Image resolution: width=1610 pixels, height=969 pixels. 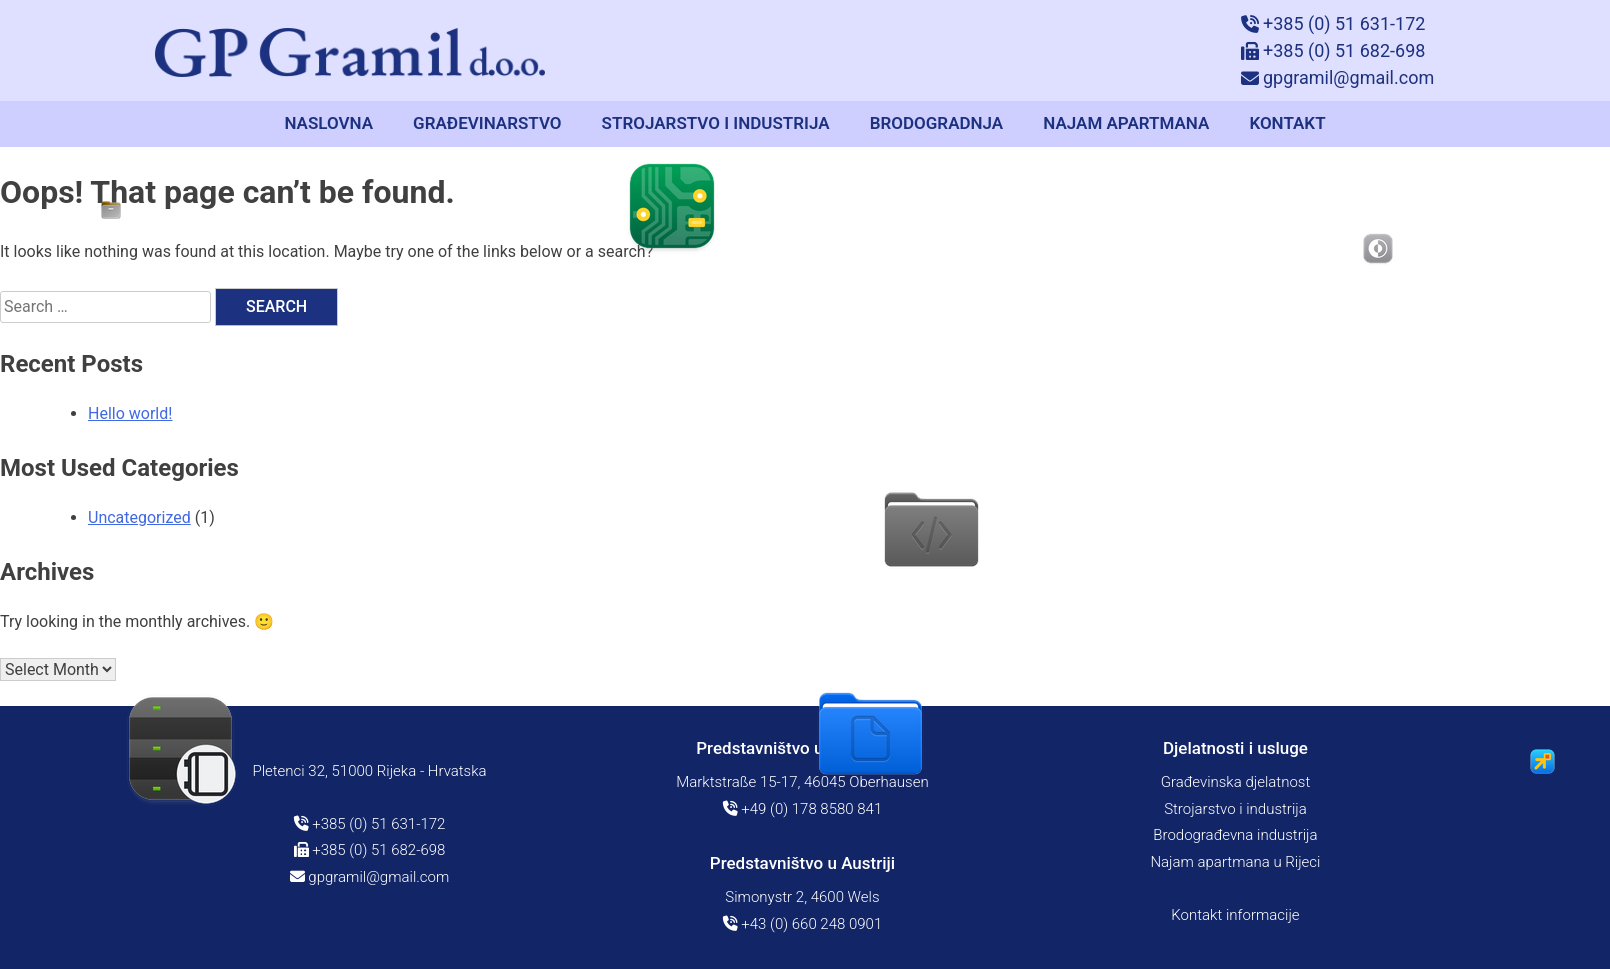 What do you see at coordinates (111, 210) in the screenshot?
I see `open the file manager` at bounding box center [111, 210].